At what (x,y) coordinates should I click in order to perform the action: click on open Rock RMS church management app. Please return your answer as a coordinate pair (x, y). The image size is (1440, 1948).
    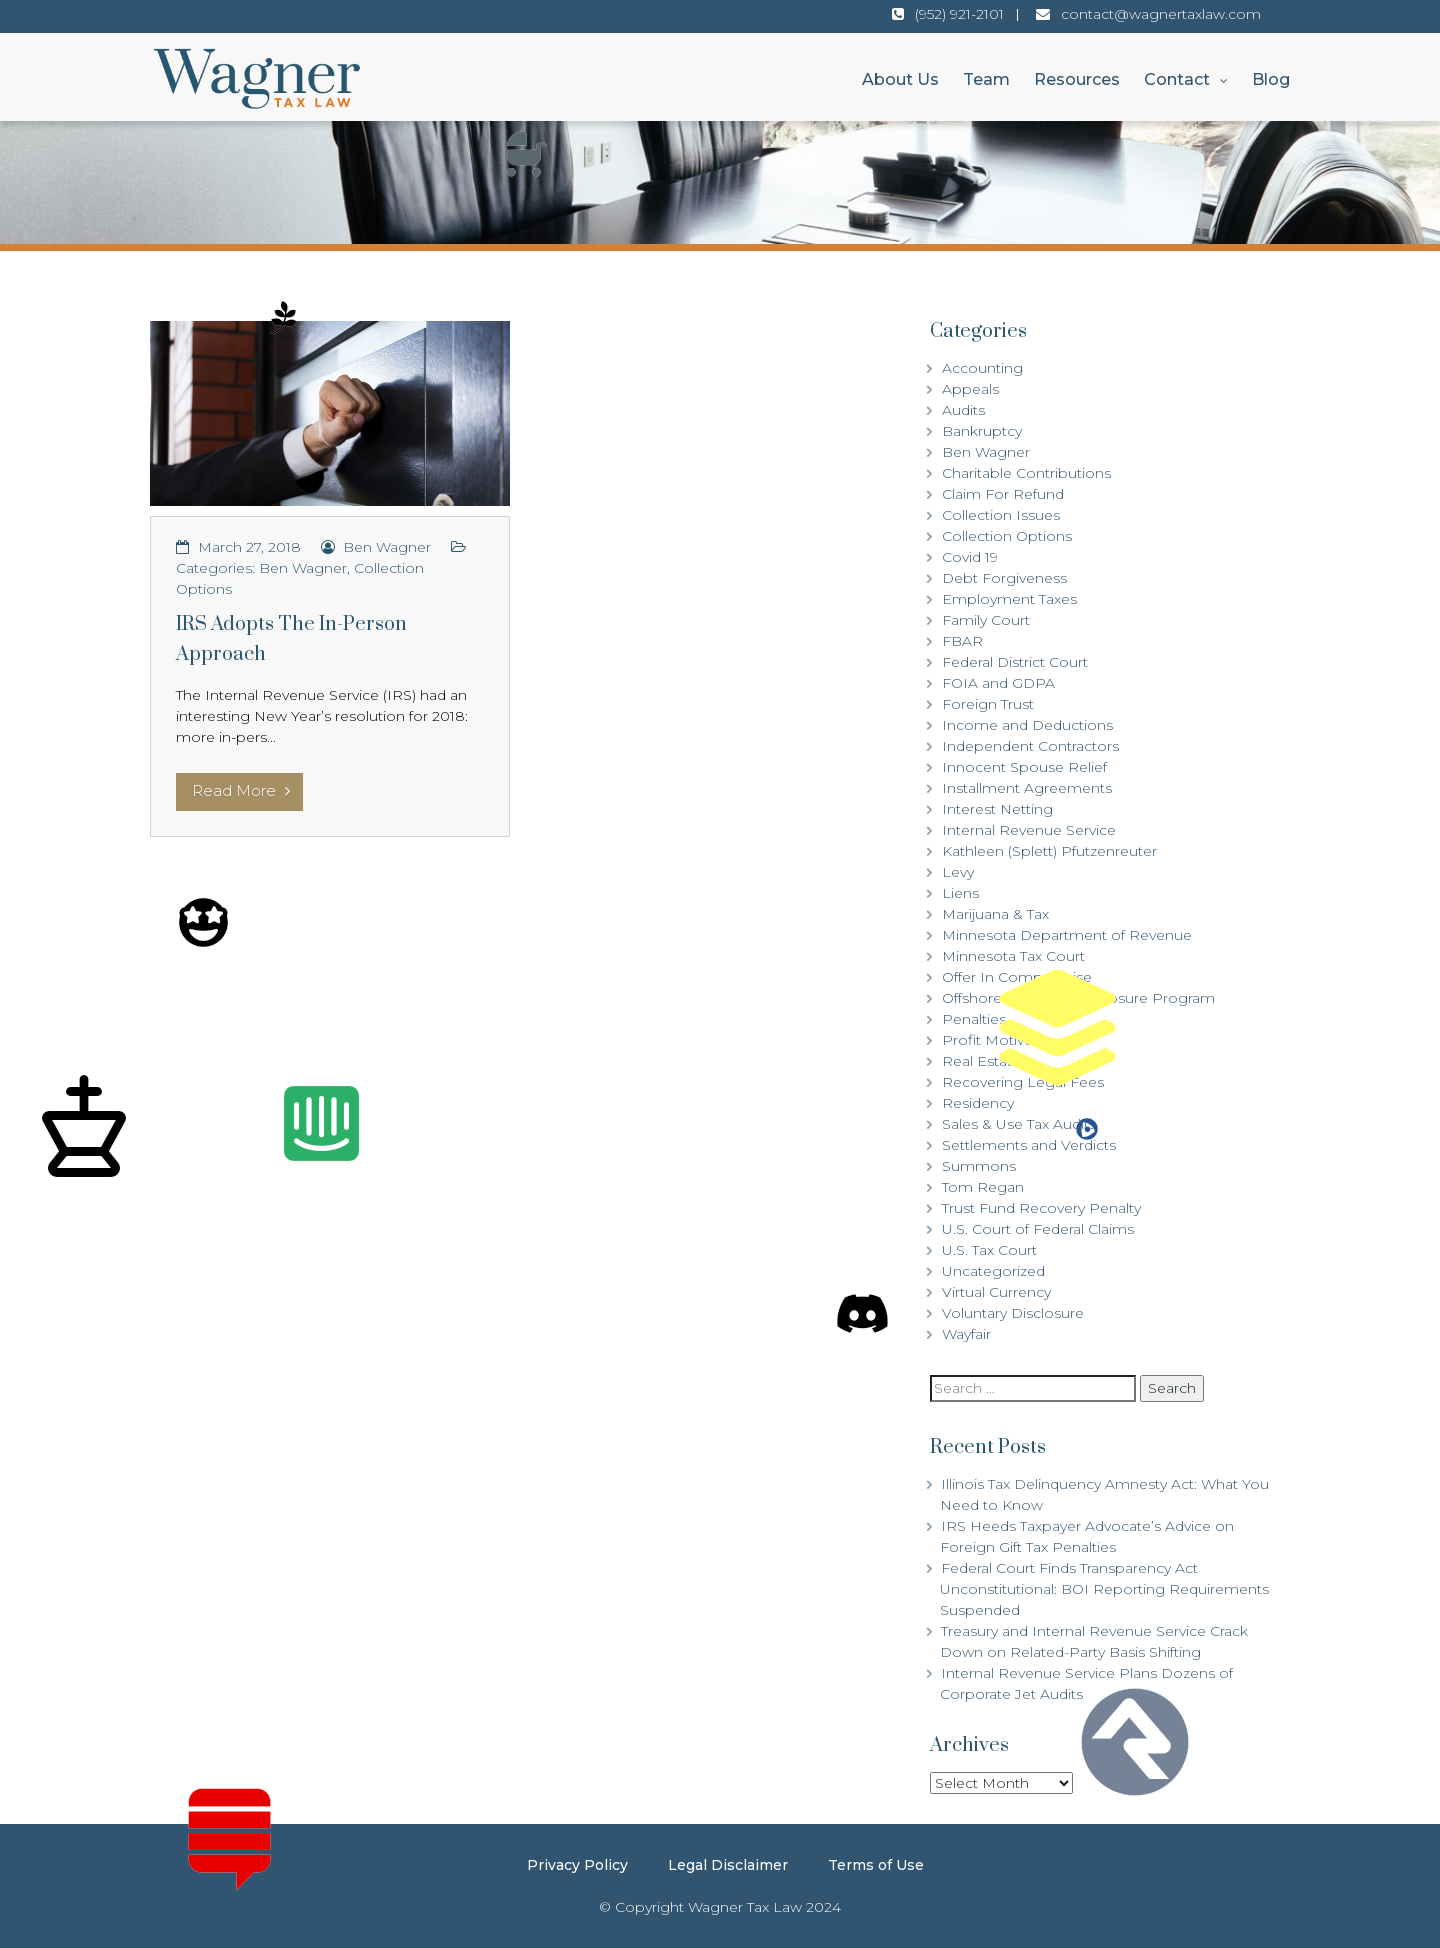
    Looking at the image, I should click on (1135, 1742).